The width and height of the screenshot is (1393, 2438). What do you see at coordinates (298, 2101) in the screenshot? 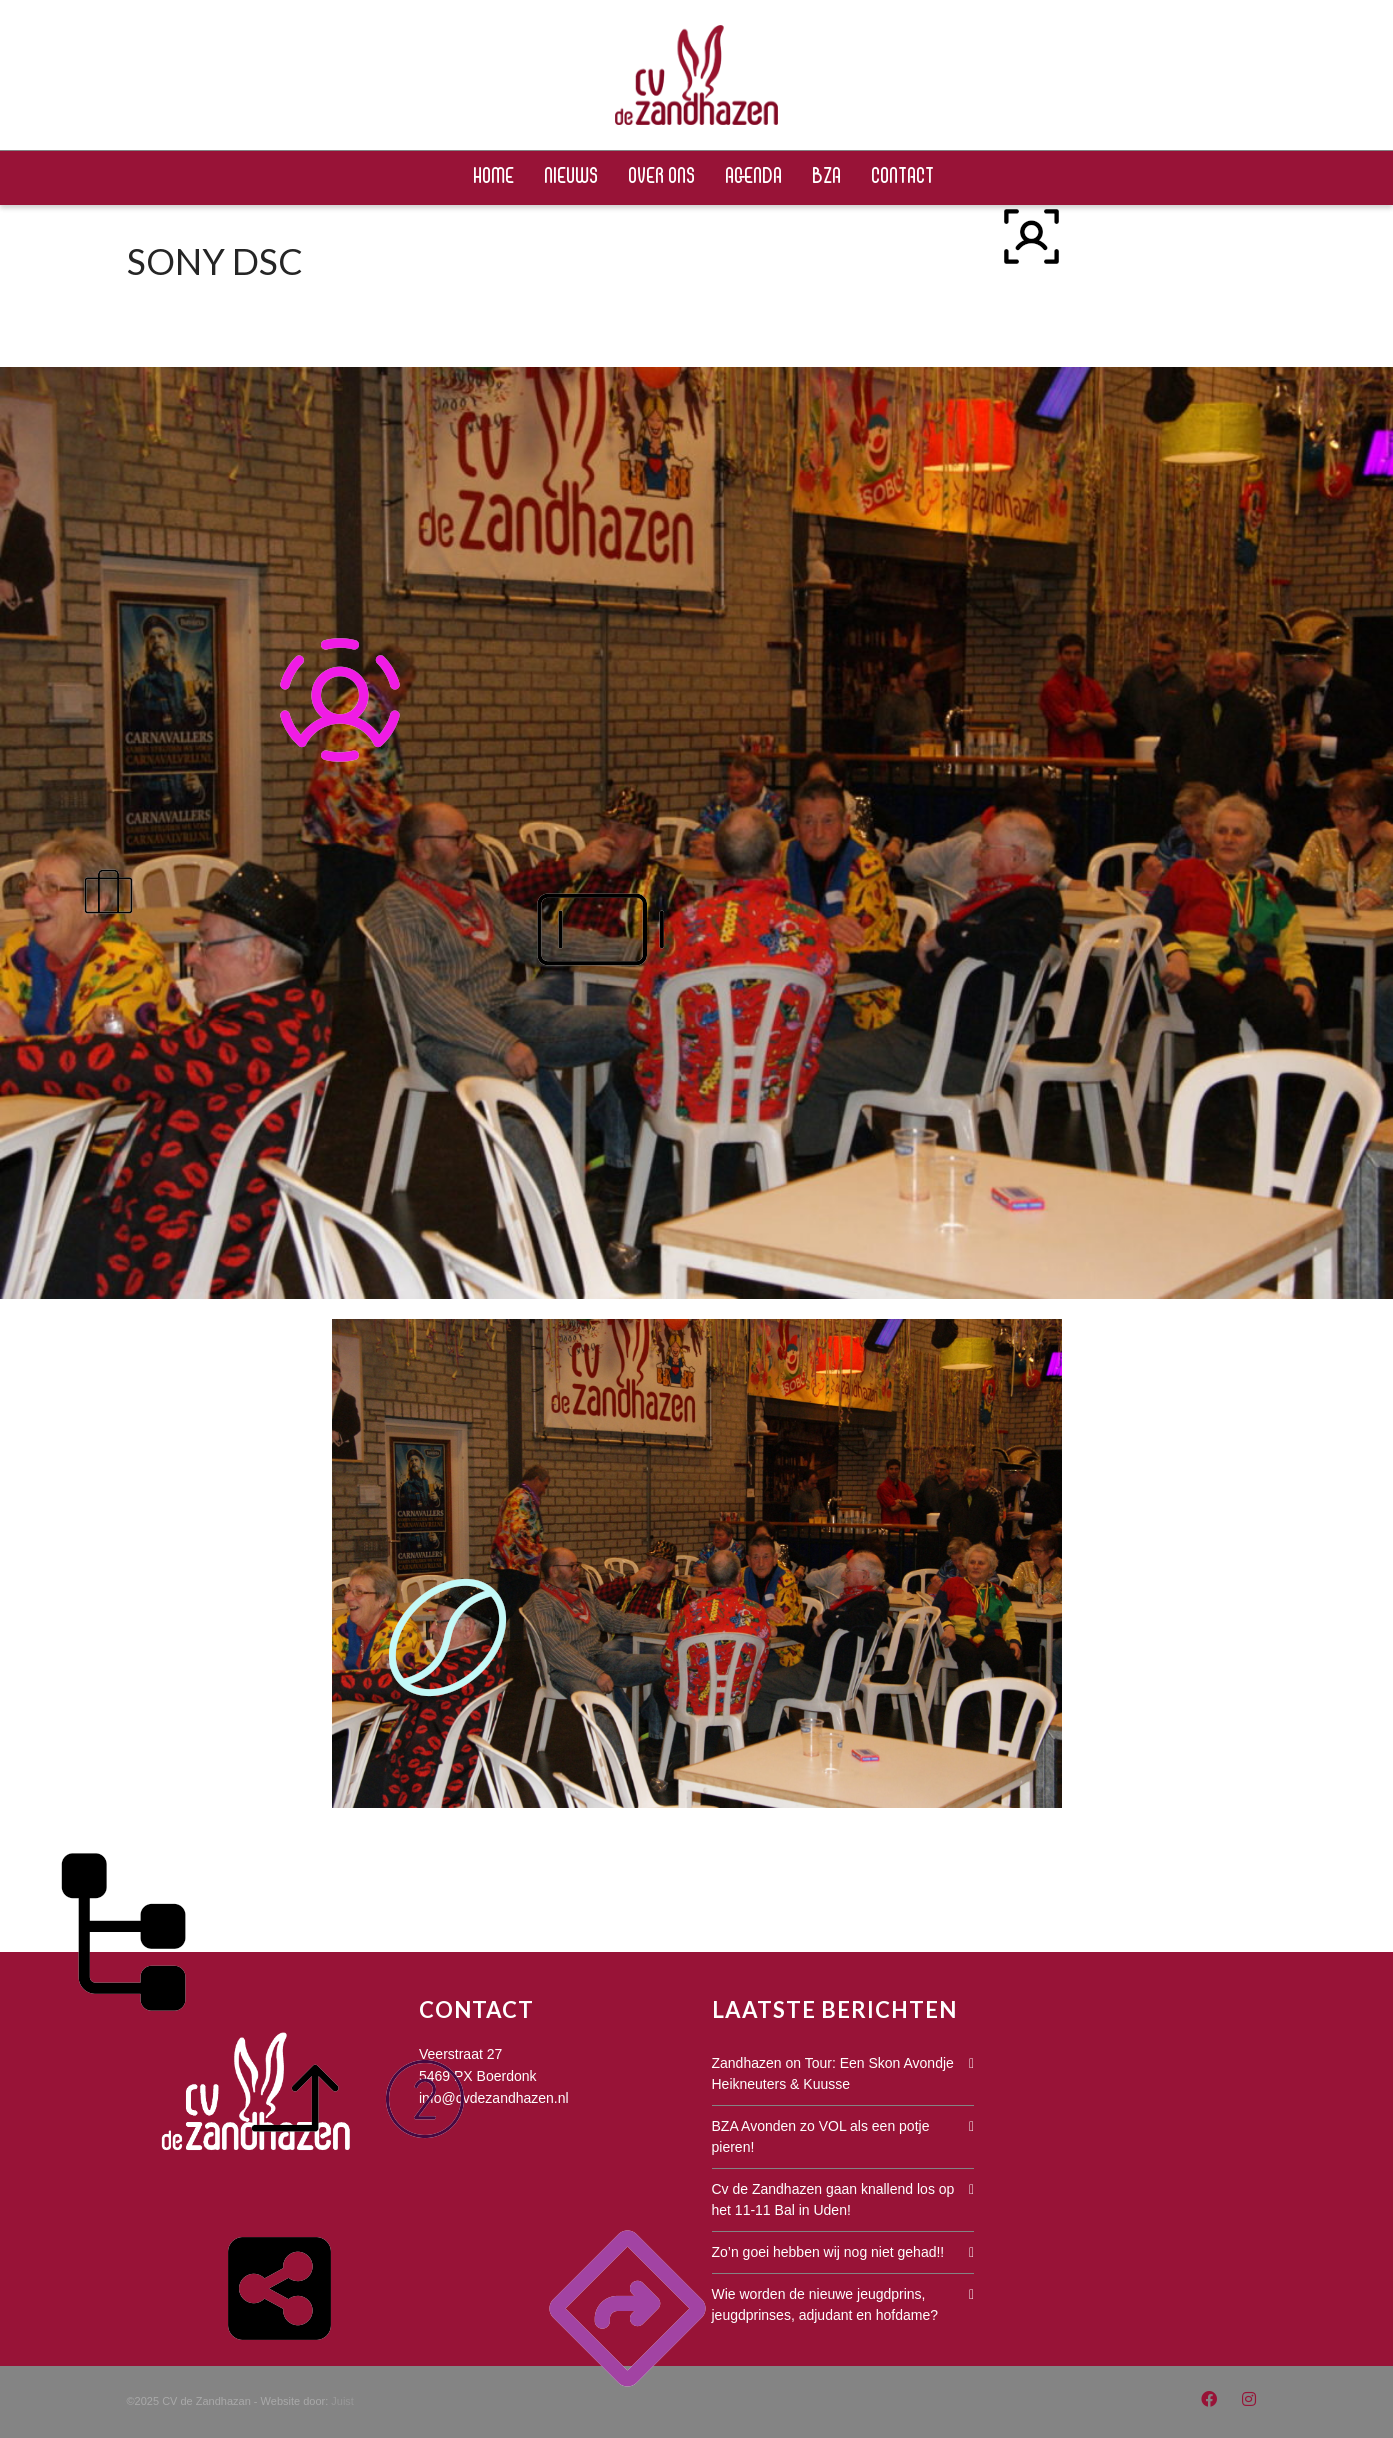
I see `turn right then continue forward` at bounding box center [298, 2101].